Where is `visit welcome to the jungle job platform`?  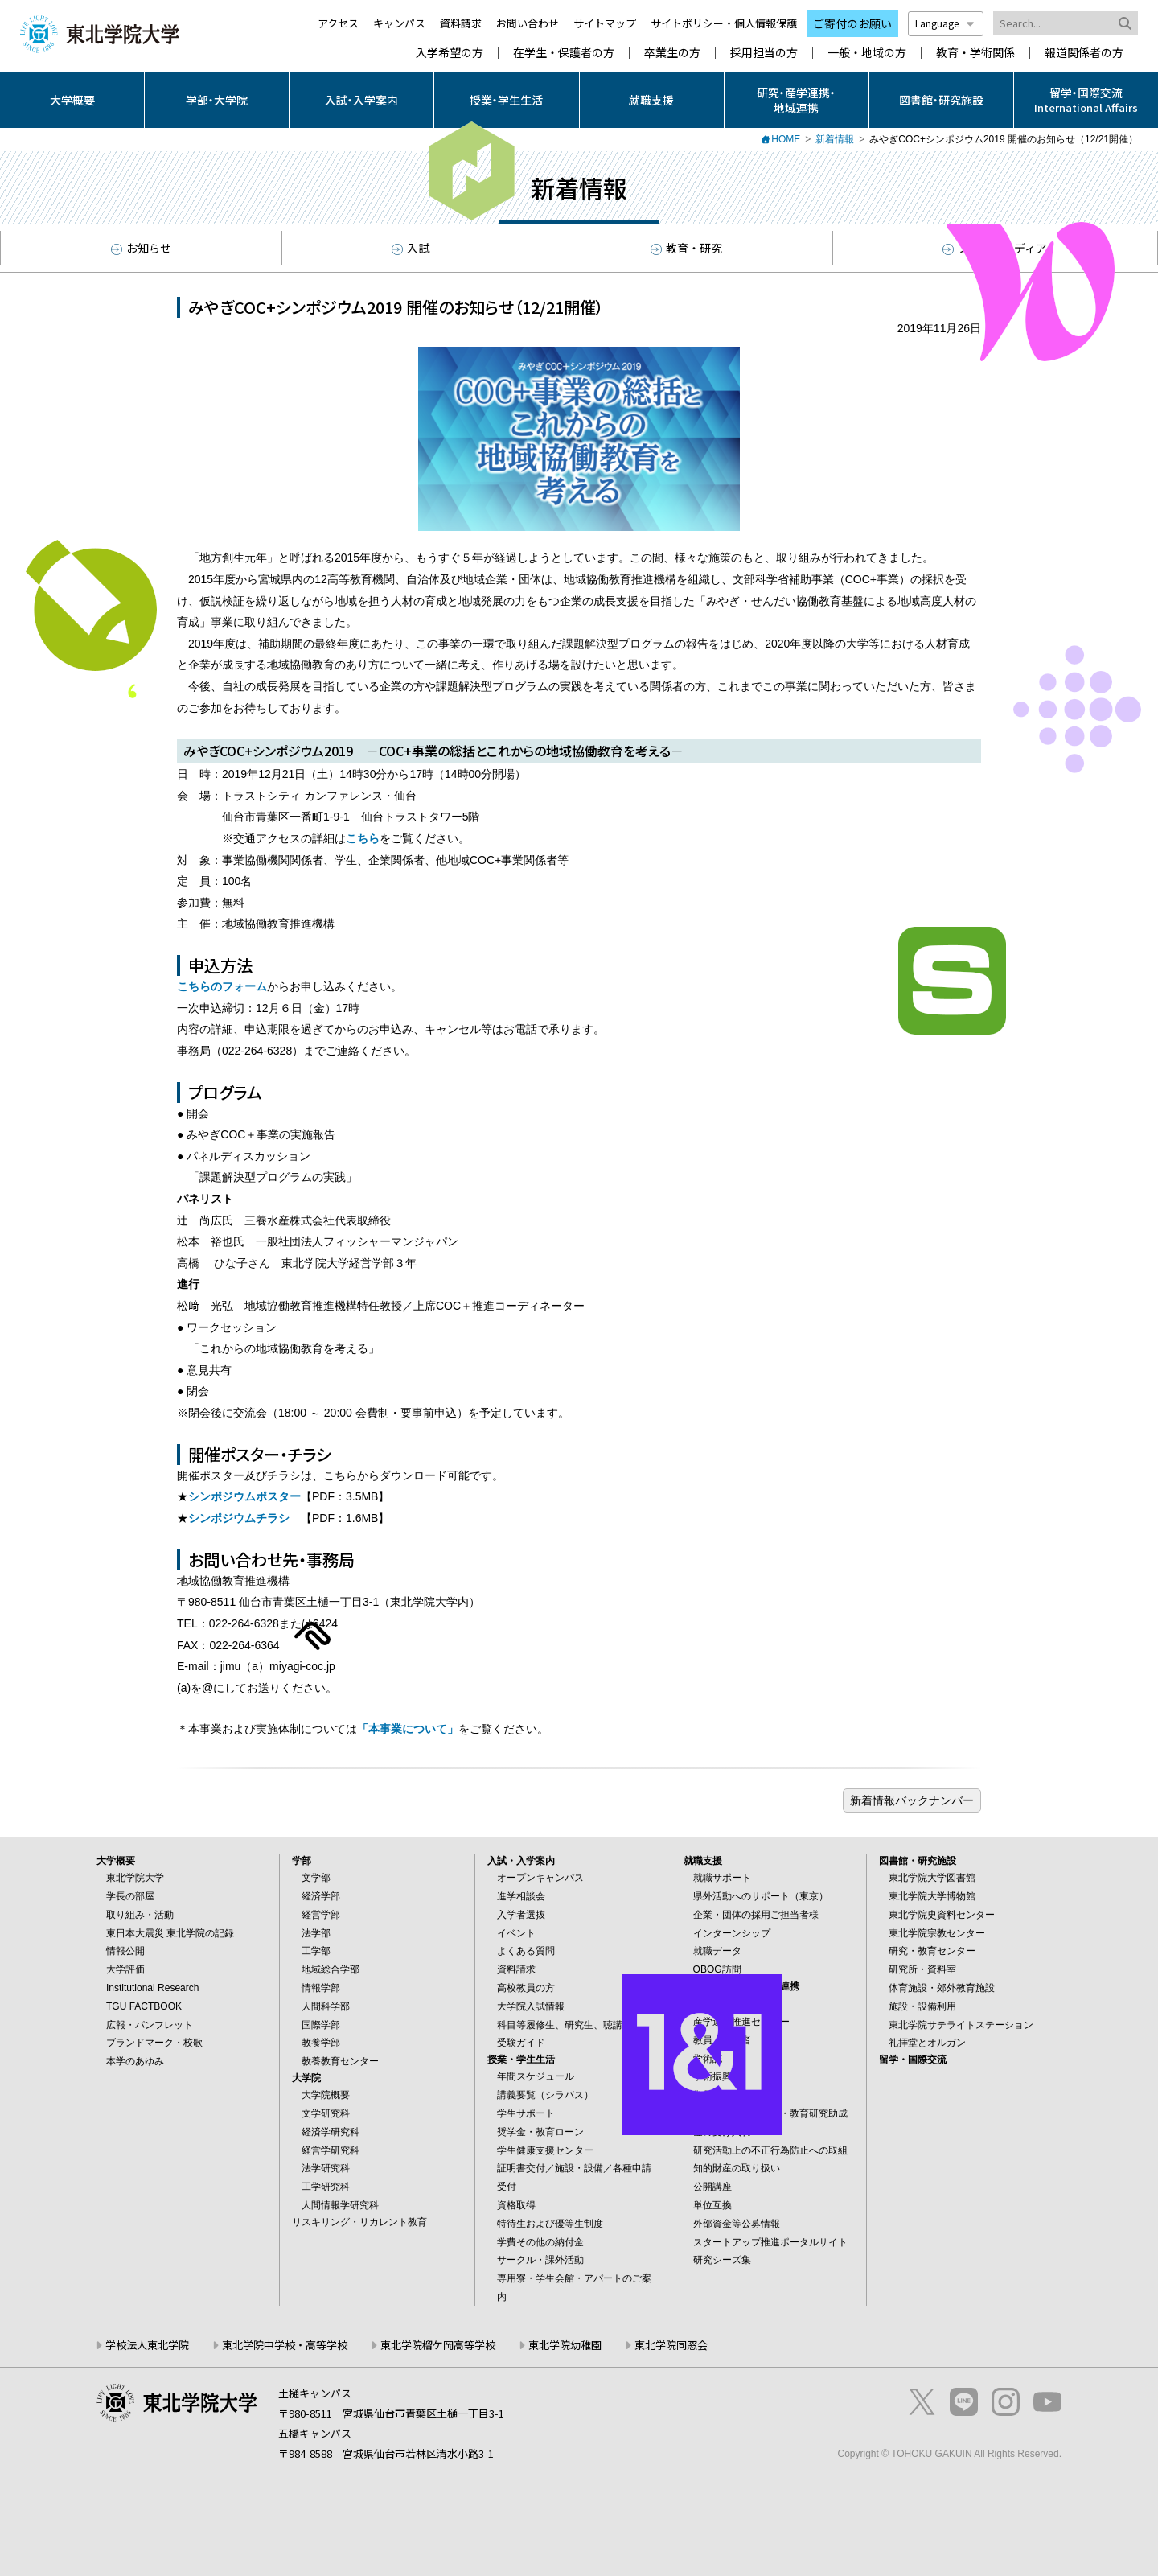 visit welcome to the jungle job platform is located at coordinates (1030, 291).